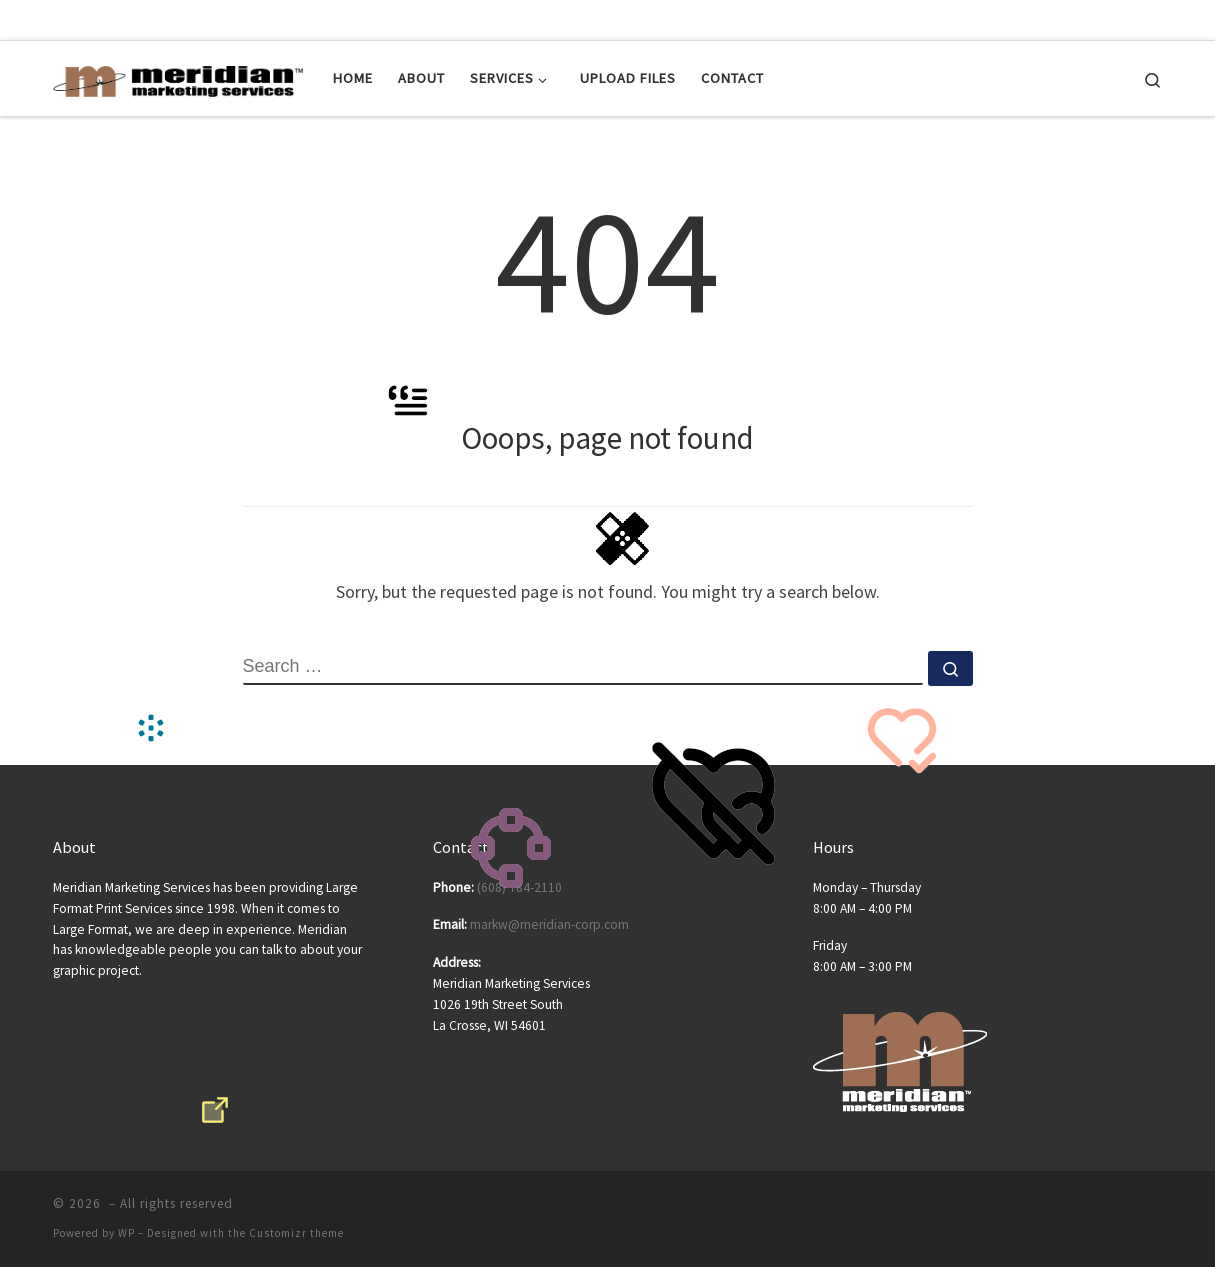 The height and width of the screenshot is (1267, 1215). What do you see at coordinates (151, 728) in the screenshot?
I see `denodo brand logo` at bounding box center [151, 728].